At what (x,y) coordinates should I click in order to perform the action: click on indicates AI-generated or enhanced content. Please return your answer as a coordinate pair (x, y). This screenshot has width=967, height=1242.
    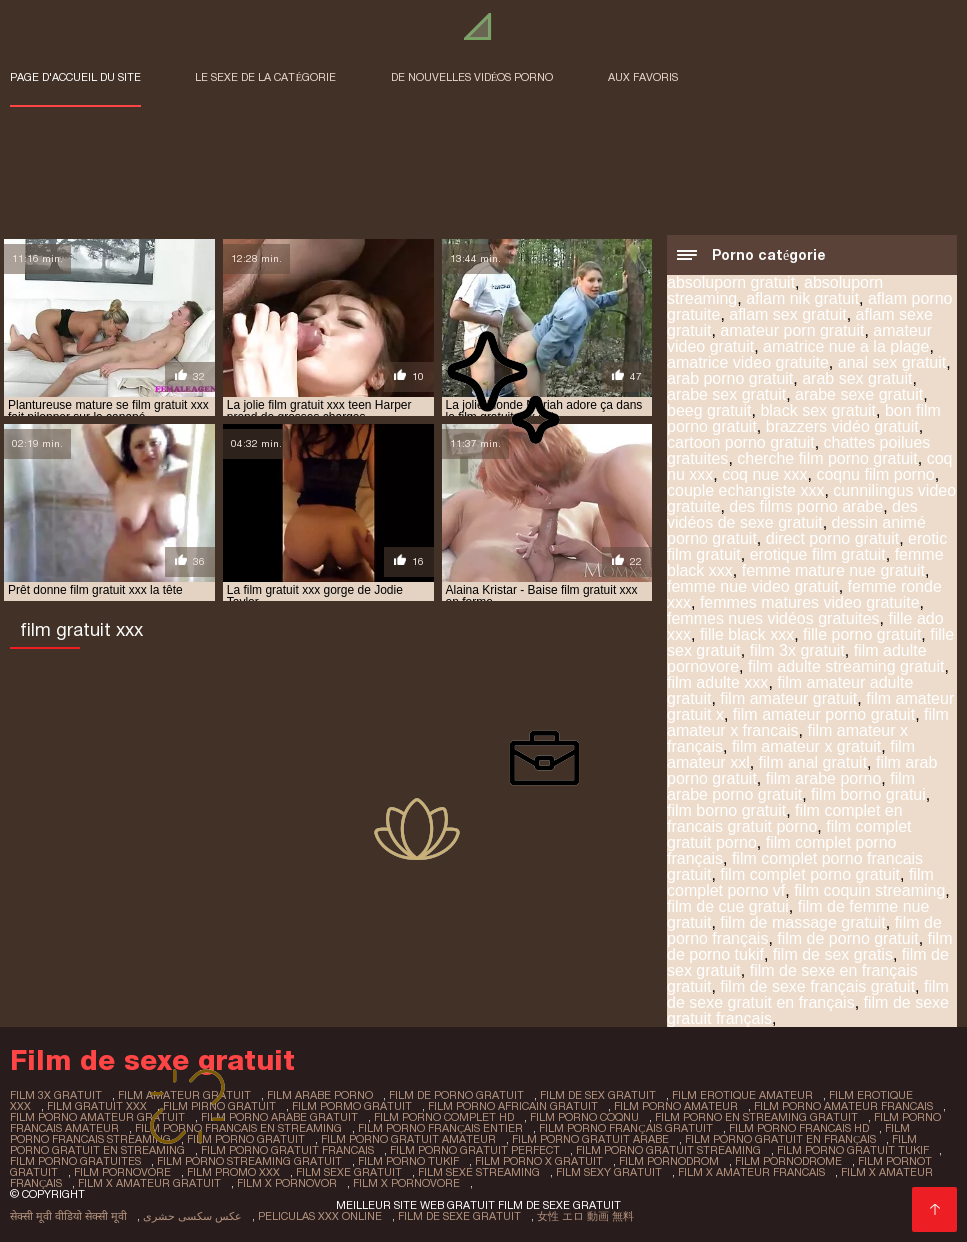
    Looking at the image, I should click on (503, 387).